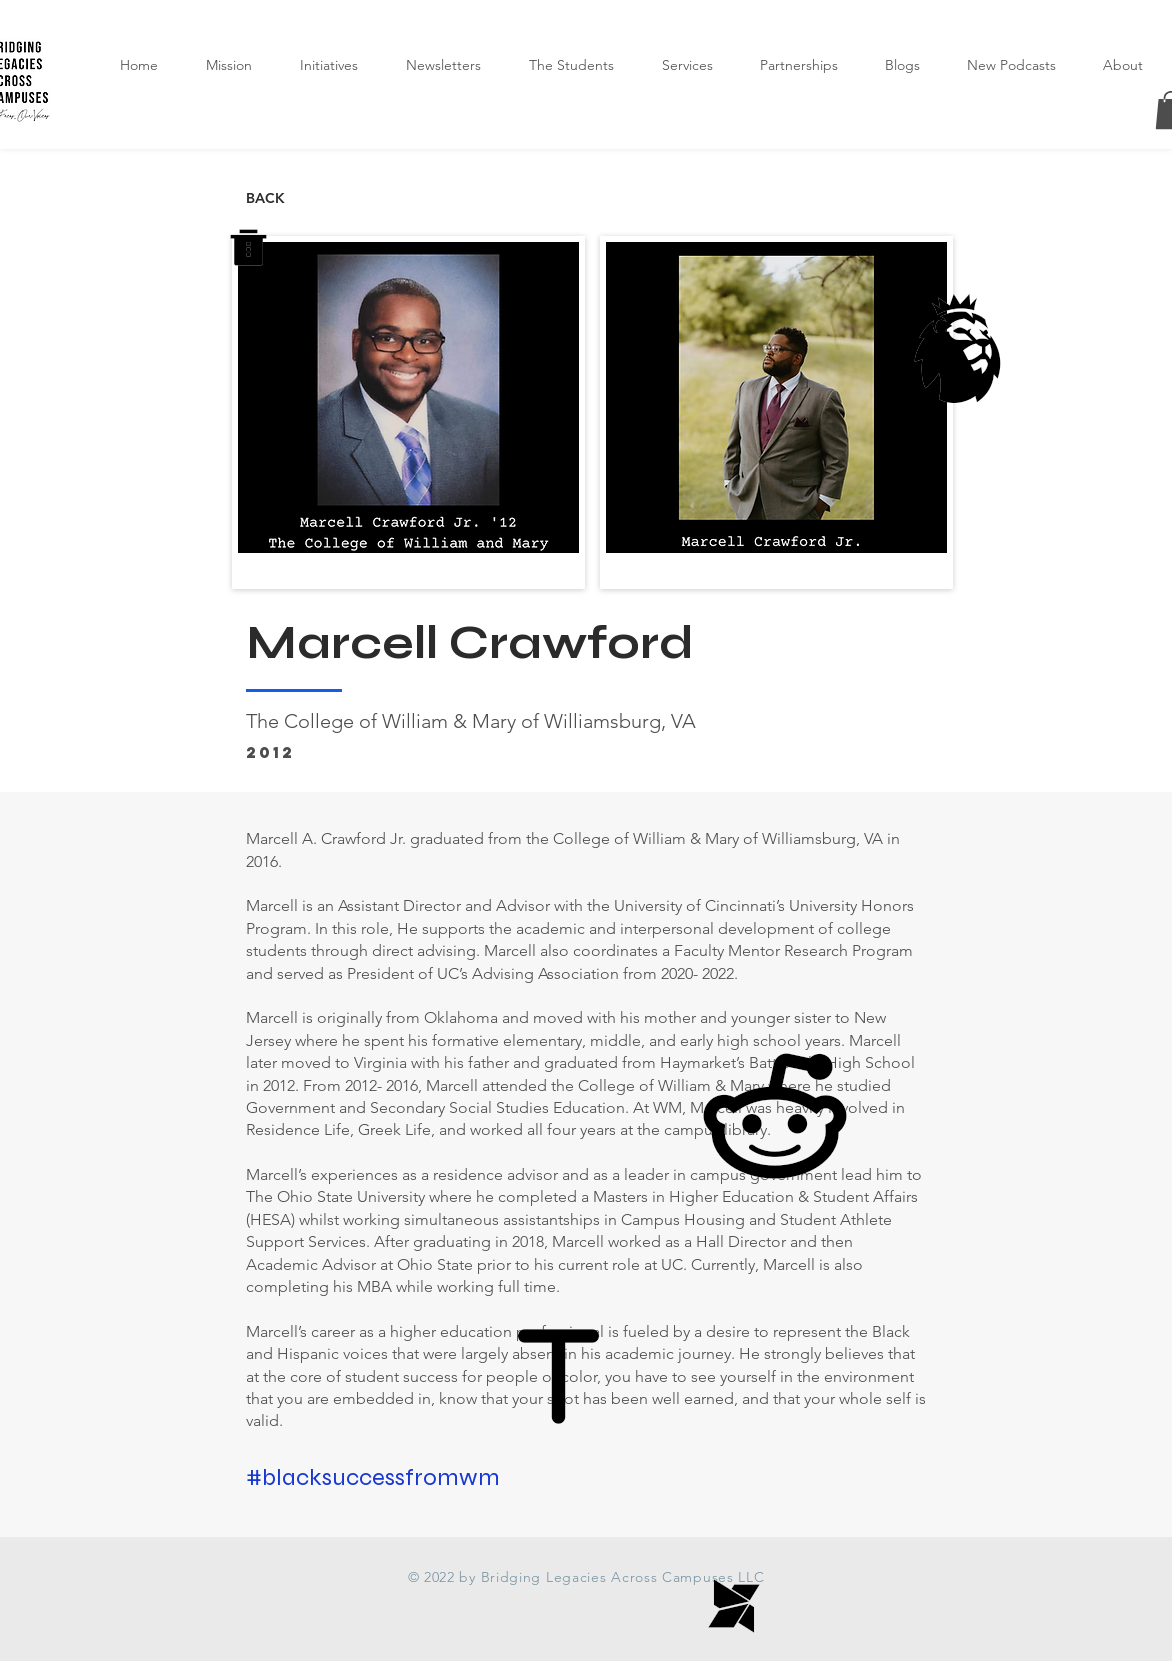 The width and height of the screenshot is (1172, 1661). Describe the element at coordinates (957, 348) in the screenshot. I see `view Premier League content` at that location.